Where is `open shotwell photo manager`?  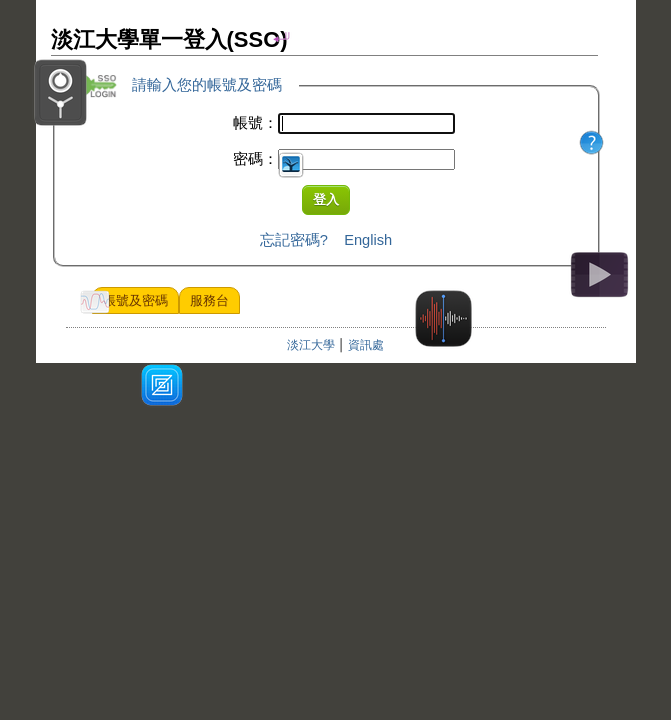
open shotwell photo manager is located at coordinates (291, 165).